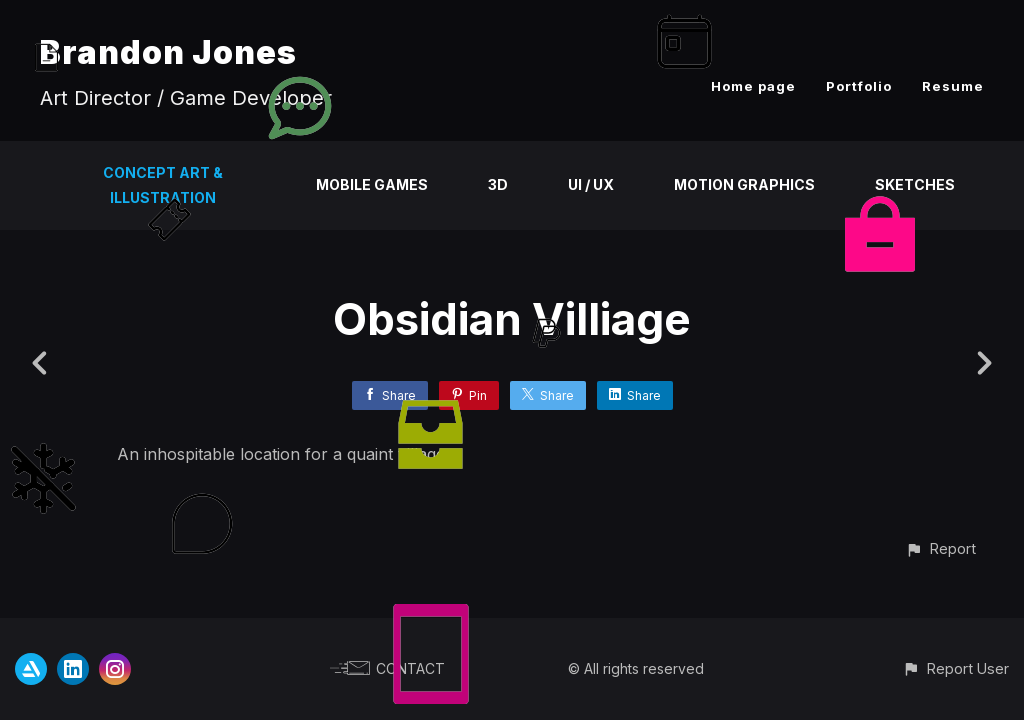  I want to click on pay with paypal, so click(546, 333).